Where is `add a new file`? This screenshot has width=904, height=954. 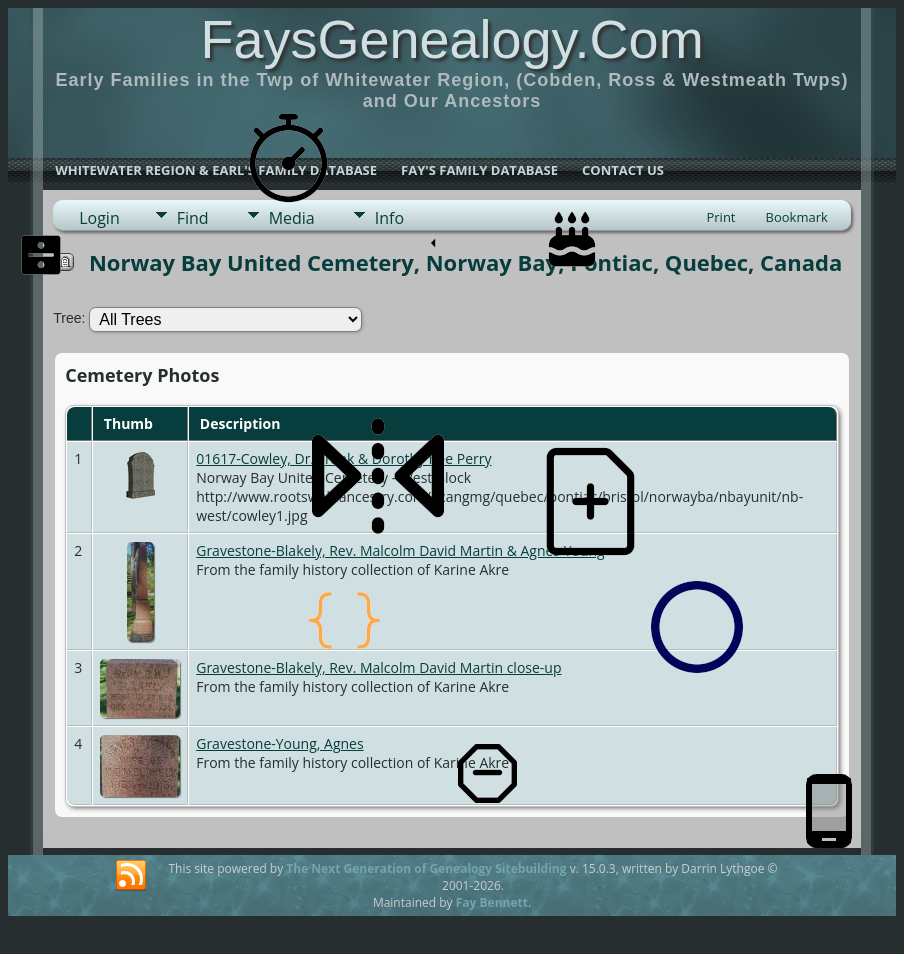
add a new file is located at coordinates (590, 501).